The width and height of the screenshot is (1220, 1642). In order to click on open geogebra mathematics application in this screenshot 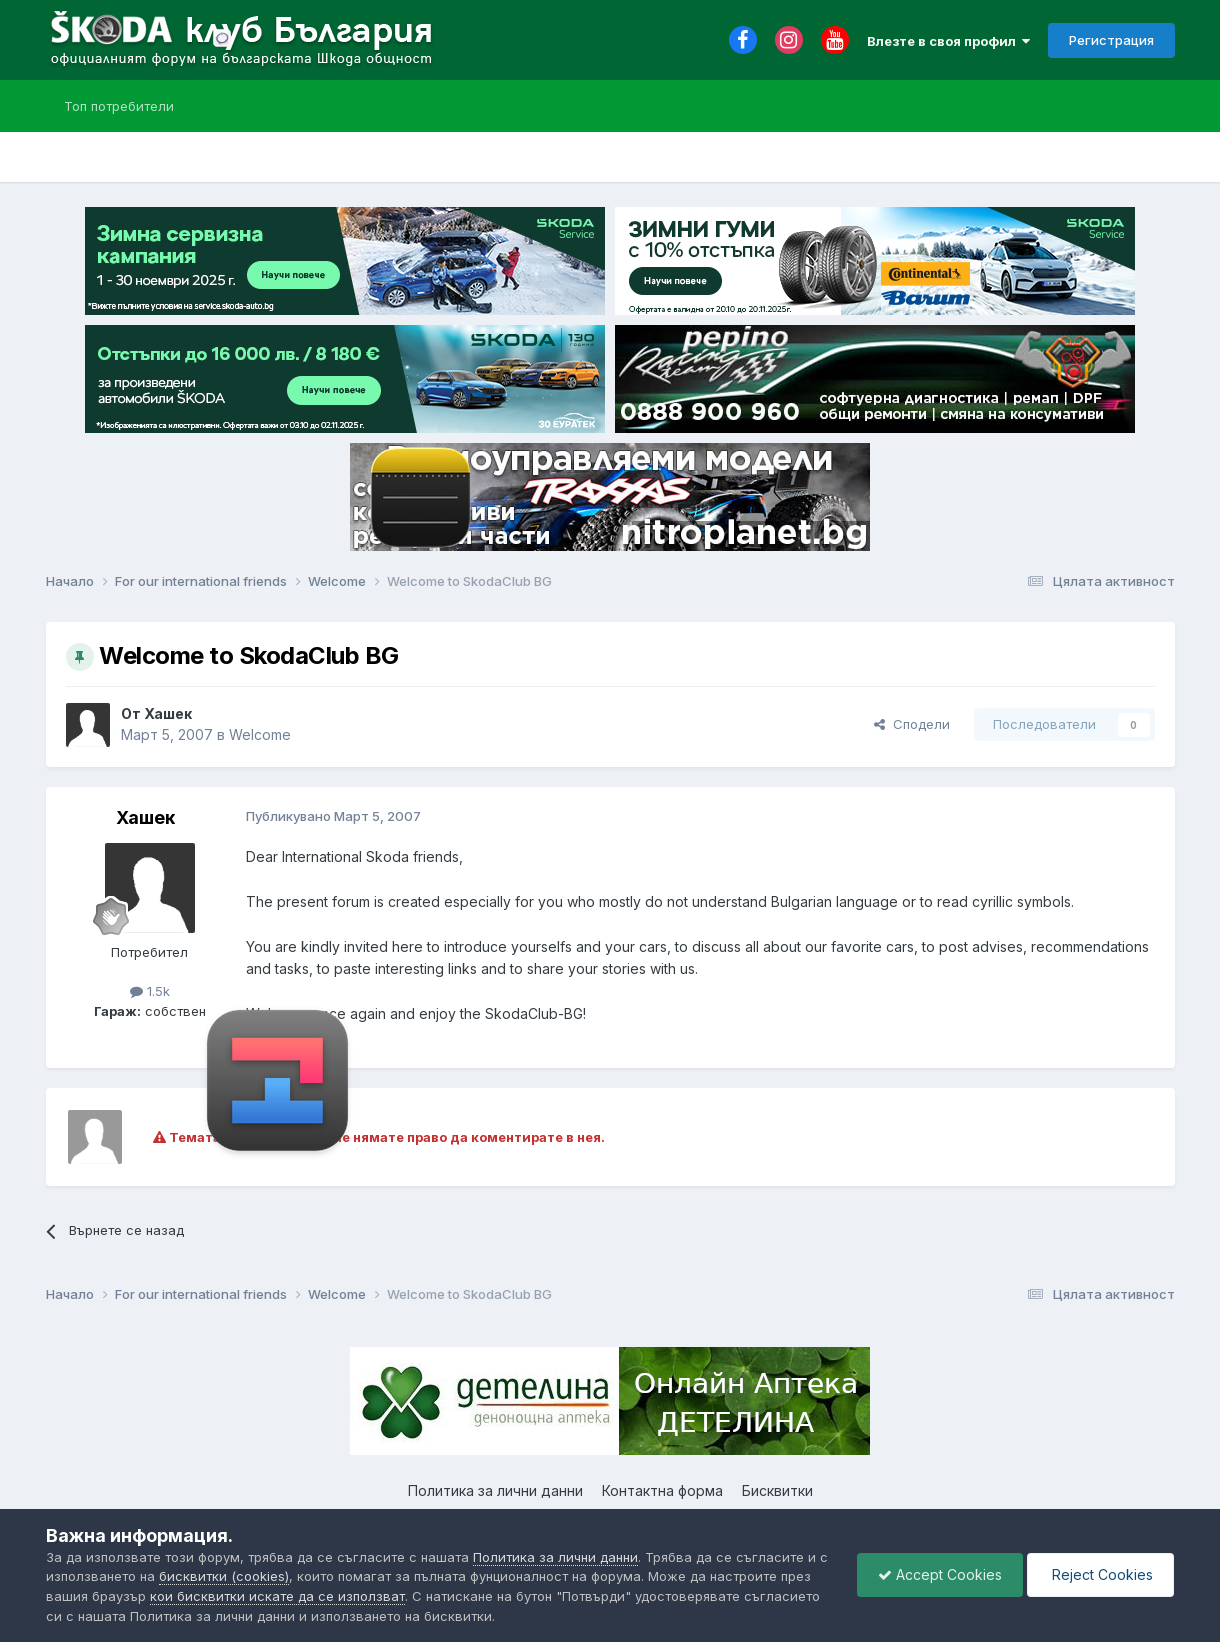, I will do `click(222, 38)`.